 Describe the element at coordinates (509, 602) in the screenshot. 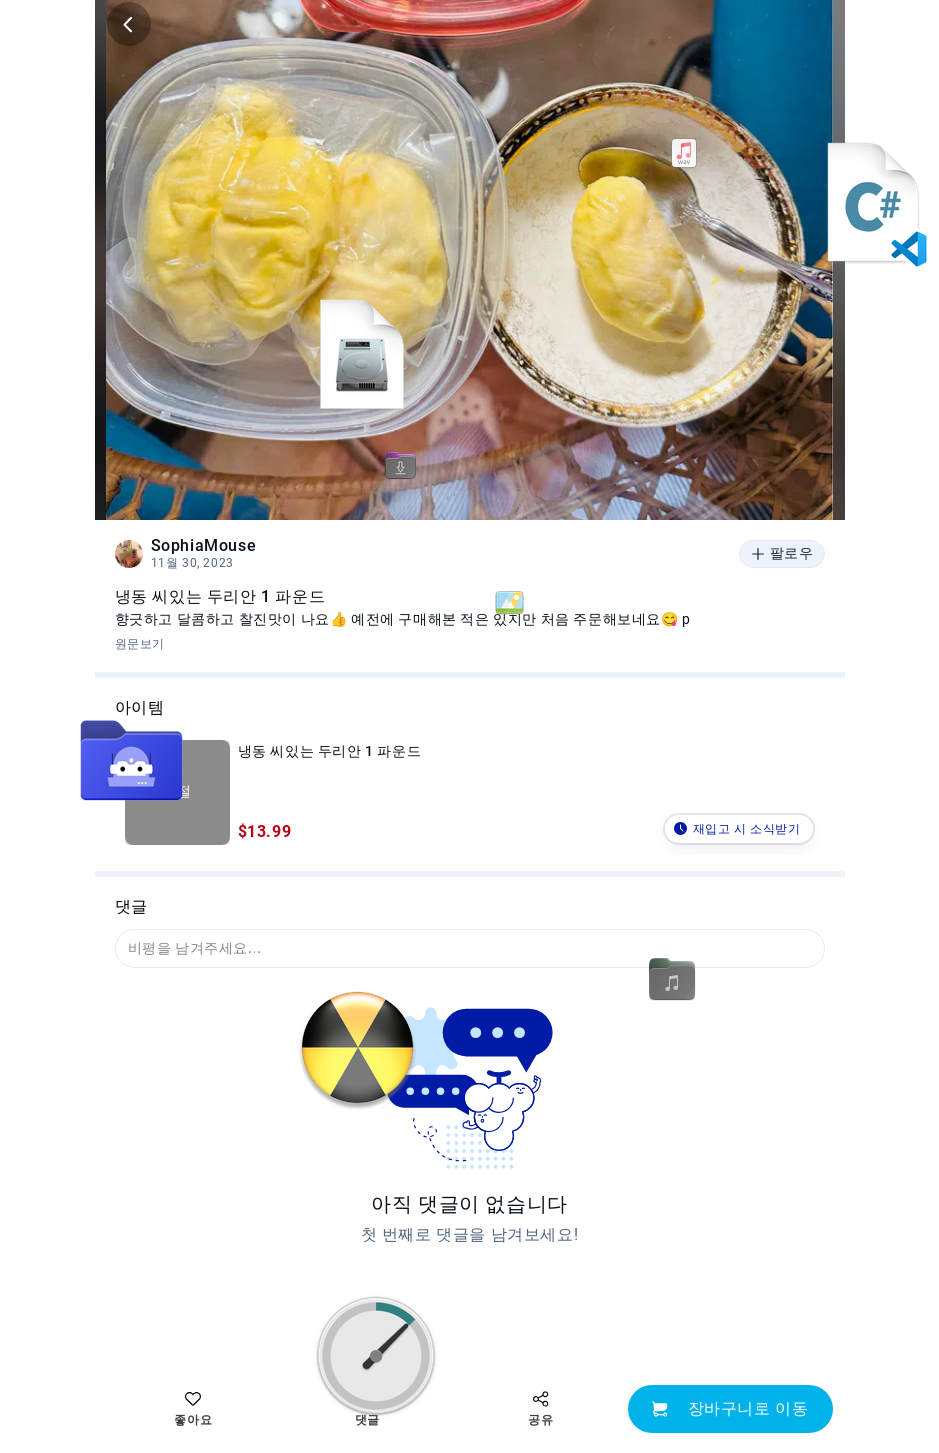

I see `open graphics or image editing applications` at that location.